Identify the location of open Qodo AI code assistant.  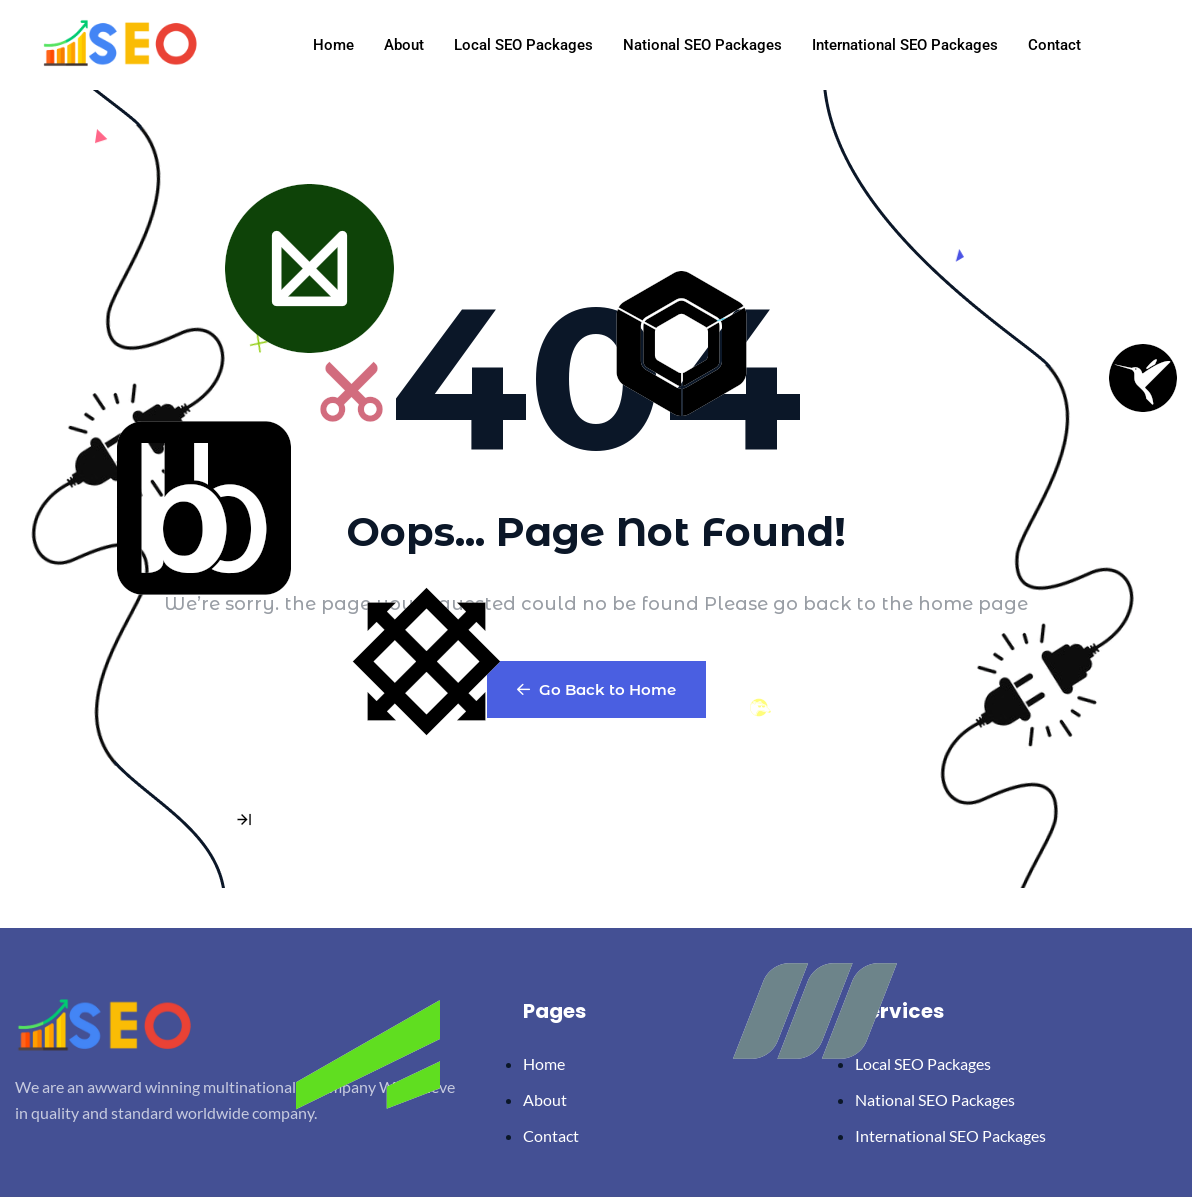
(760, 707).